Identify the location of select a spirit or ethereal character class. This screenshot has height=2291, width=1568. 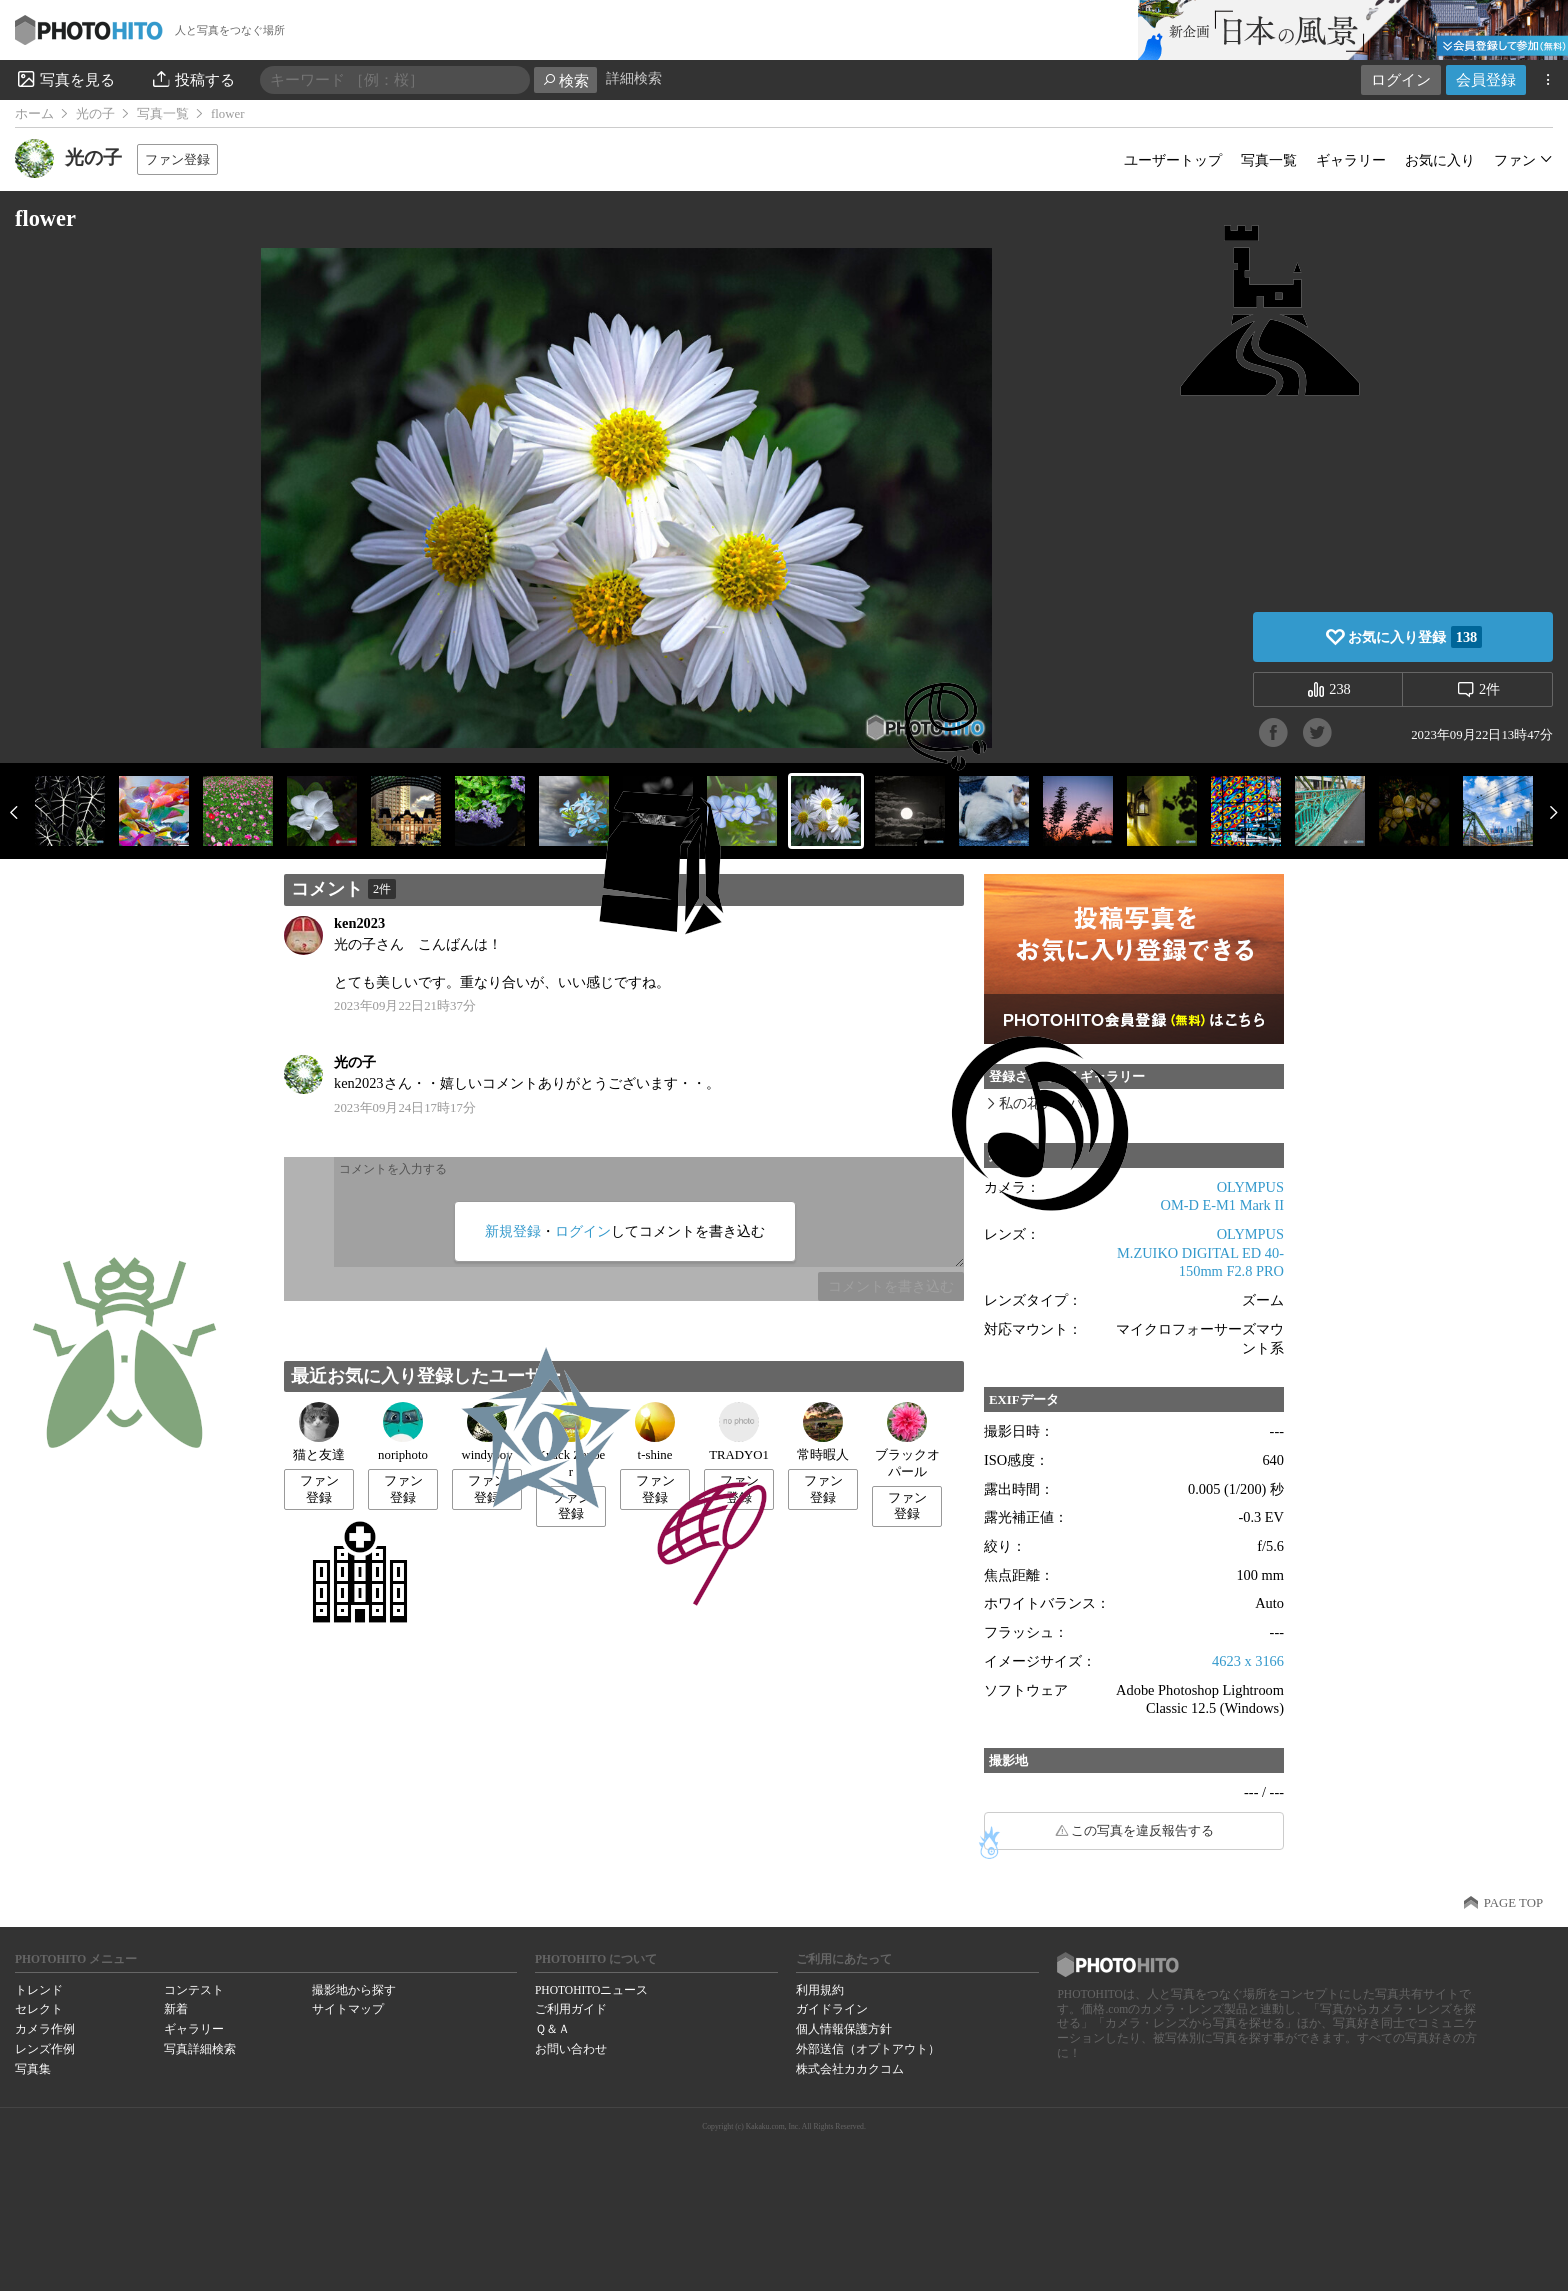
(989, 1842).